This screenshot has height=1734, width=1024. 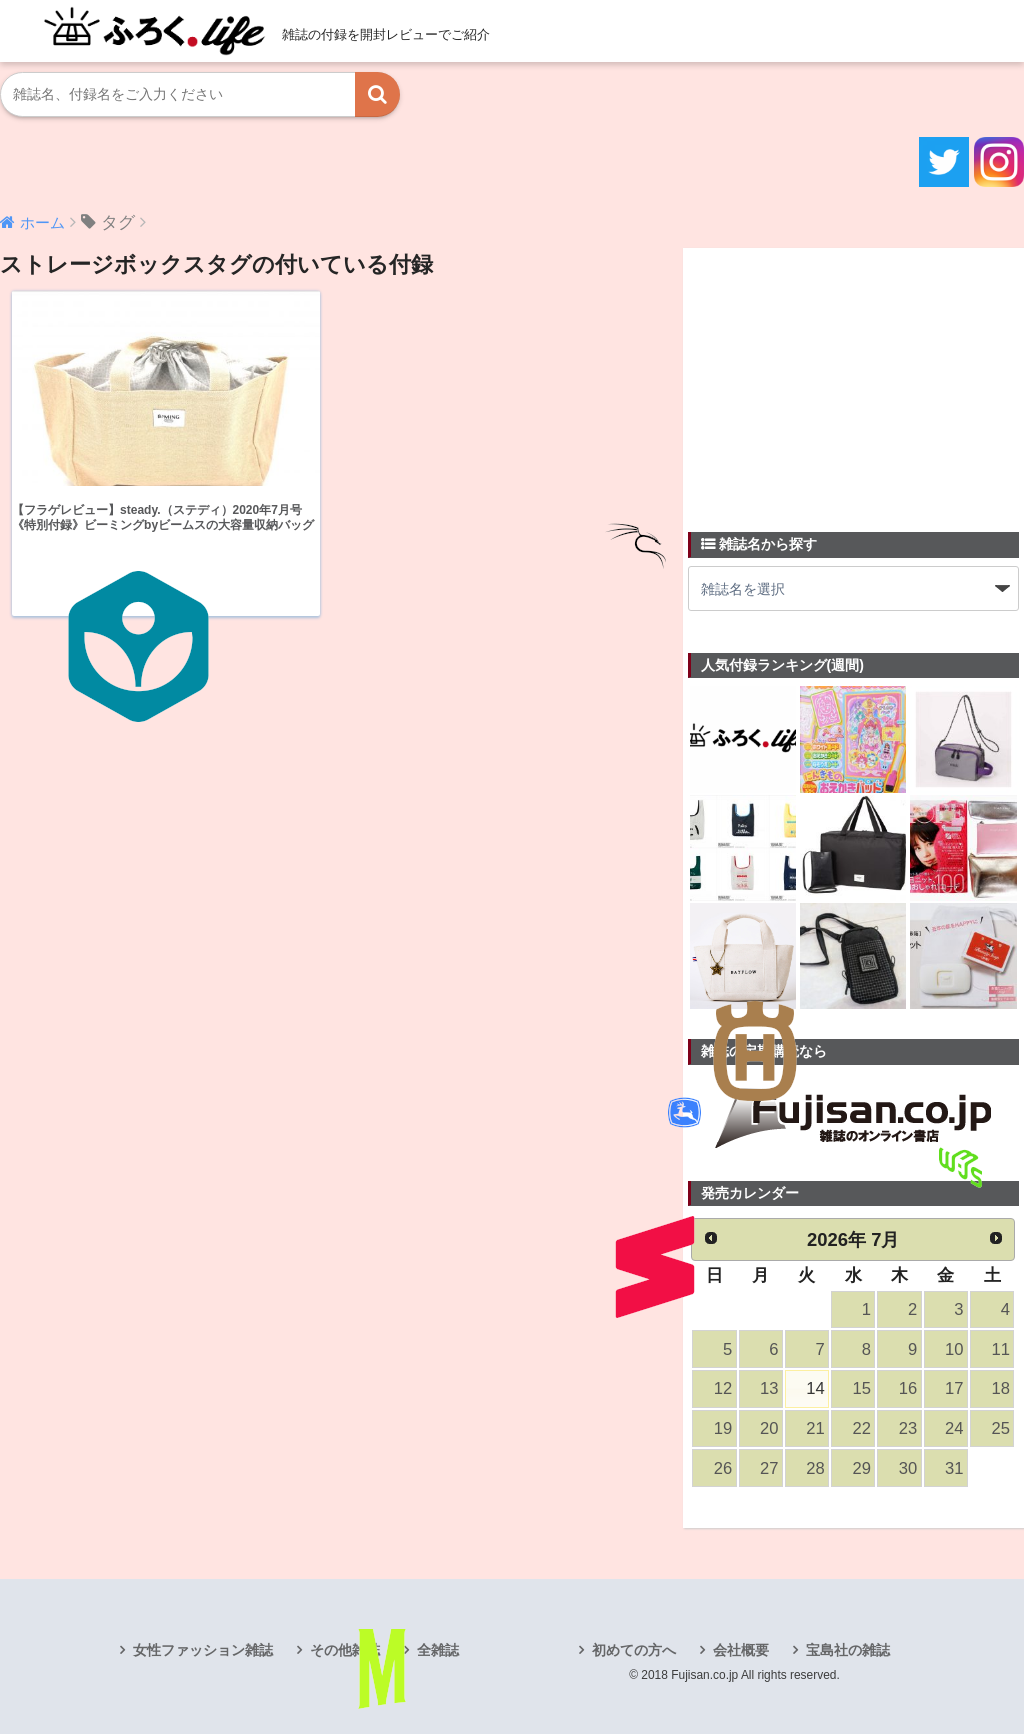 What do you see at coordinates (960, 1167) in the screenshot?
I see `web3.js library or project branding` at bounding box center [960, 1167].